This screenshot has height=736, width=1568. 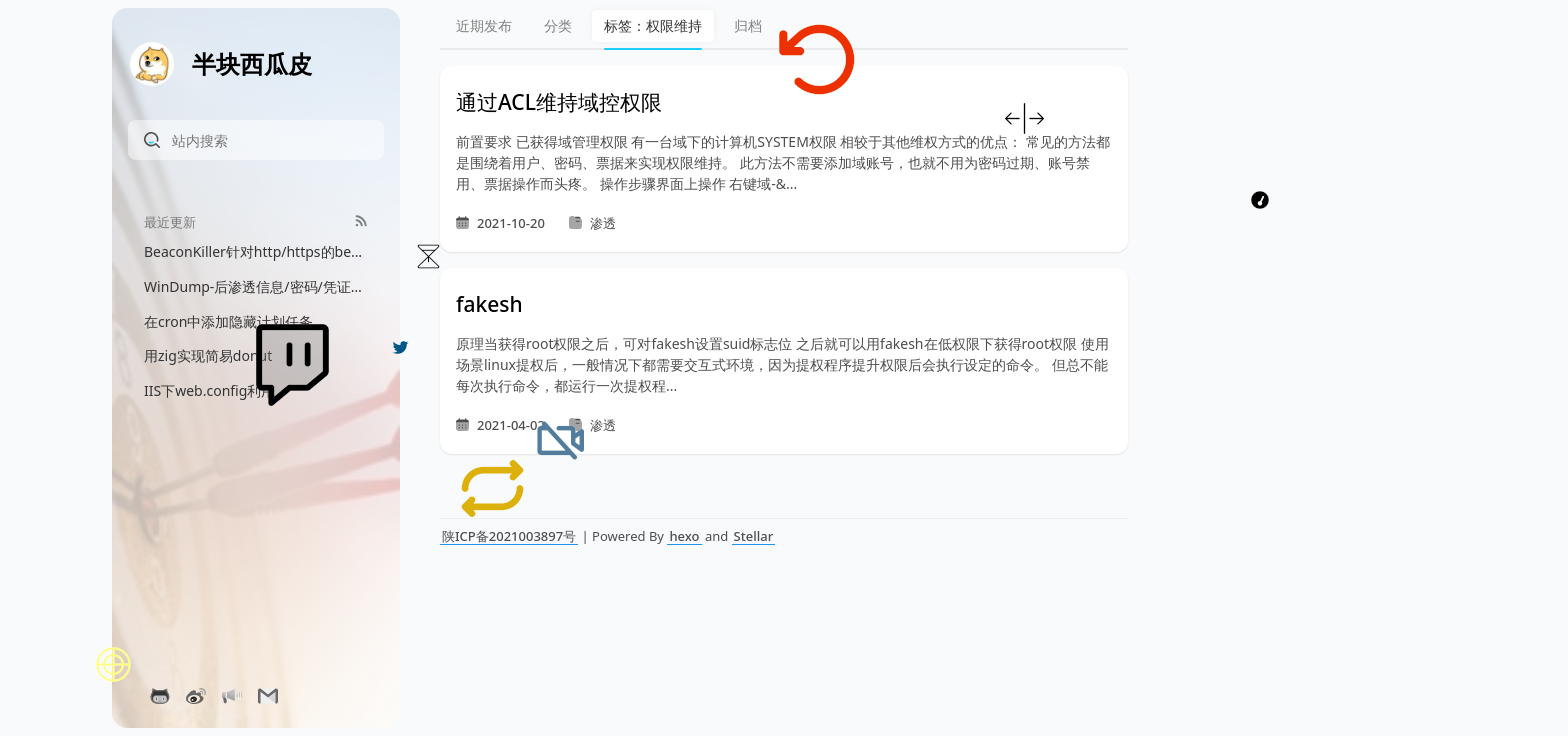 I want to click on undo the last action, so click(x=819, y=59).